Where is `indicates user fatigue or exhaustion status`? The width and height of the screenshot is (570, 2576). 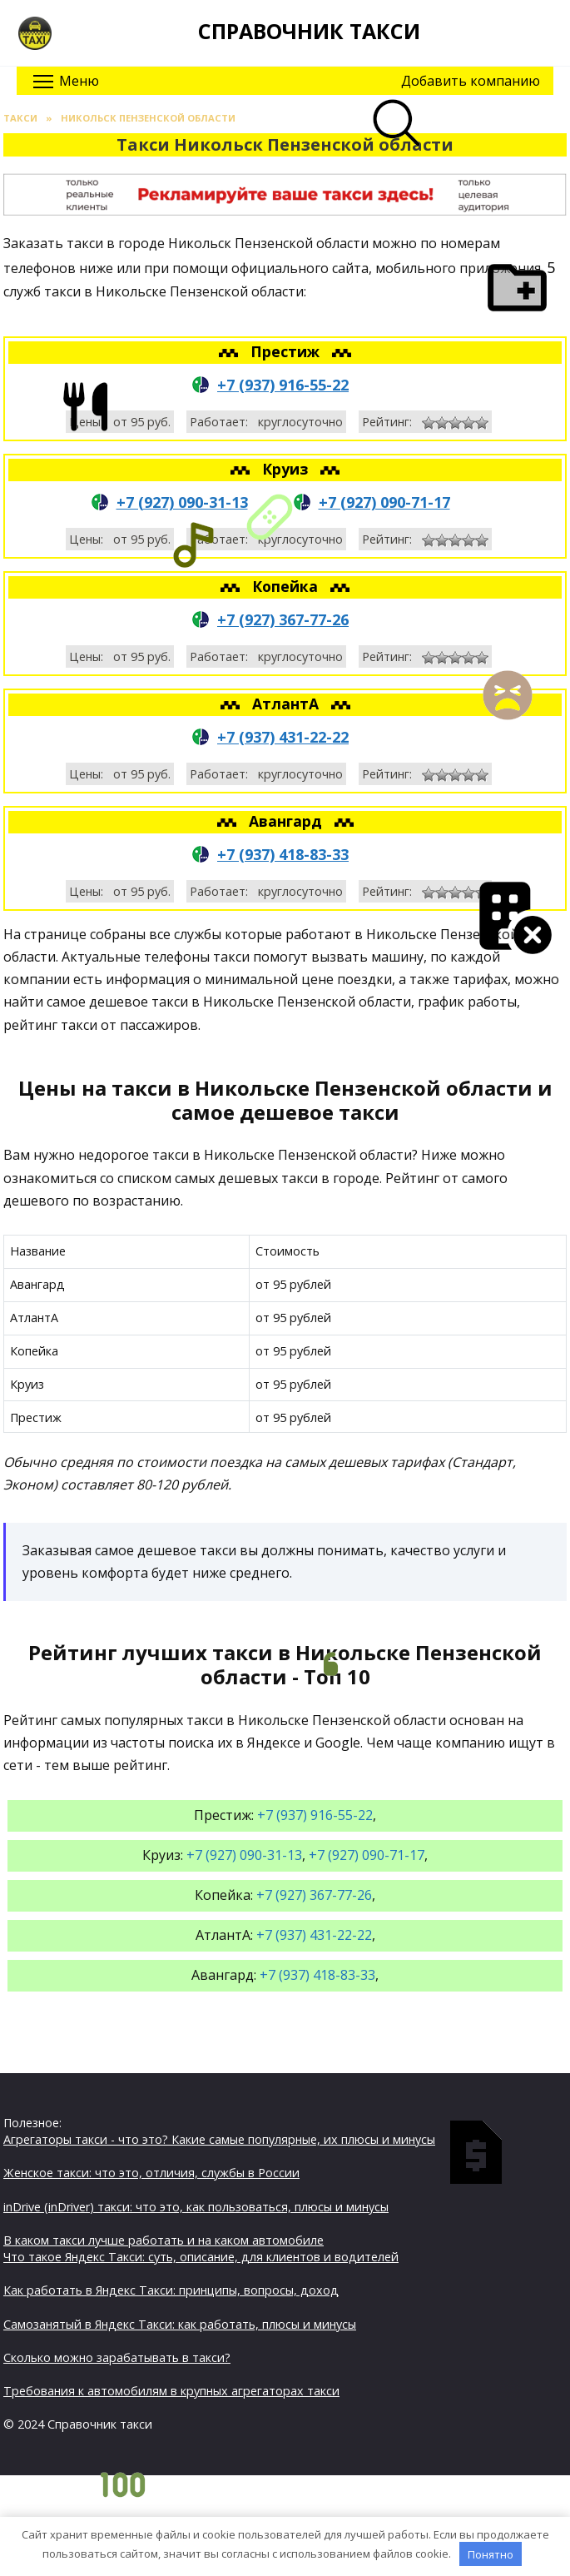
indicates user fatigue or exhaustion status is located at coordinates (508, 695).